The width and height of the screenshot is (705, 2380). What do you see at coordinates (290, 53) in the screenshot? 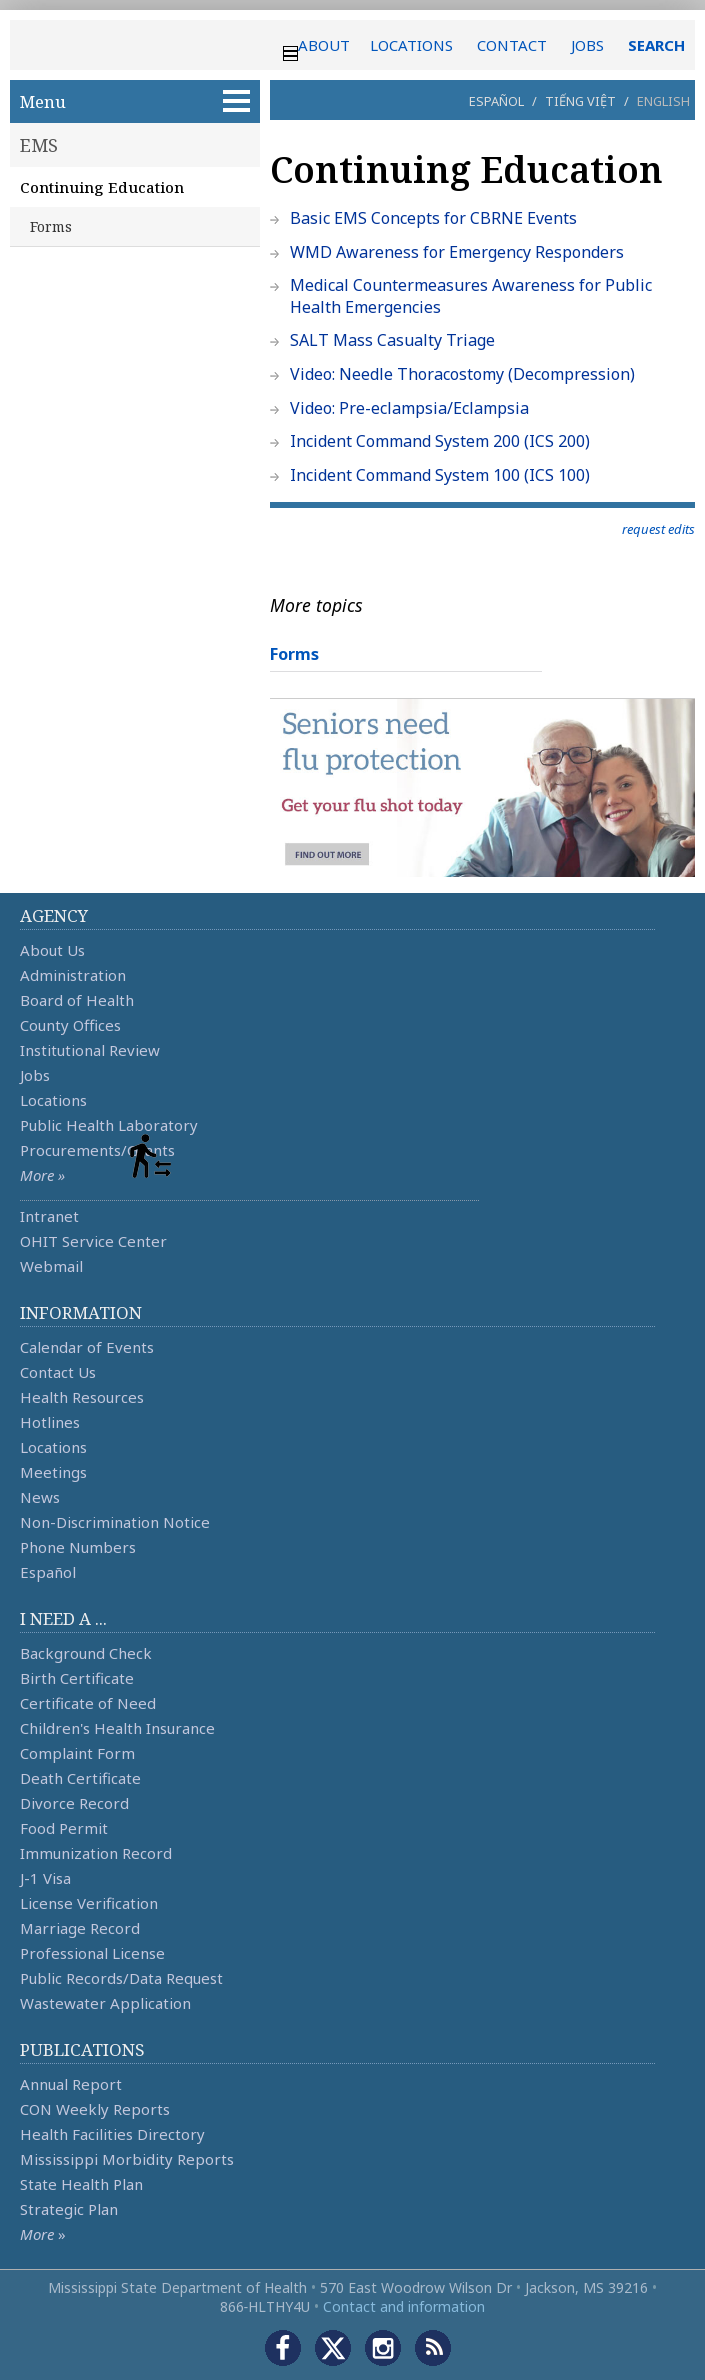
I see `view data in table row format` at bounding box center [290, 53].